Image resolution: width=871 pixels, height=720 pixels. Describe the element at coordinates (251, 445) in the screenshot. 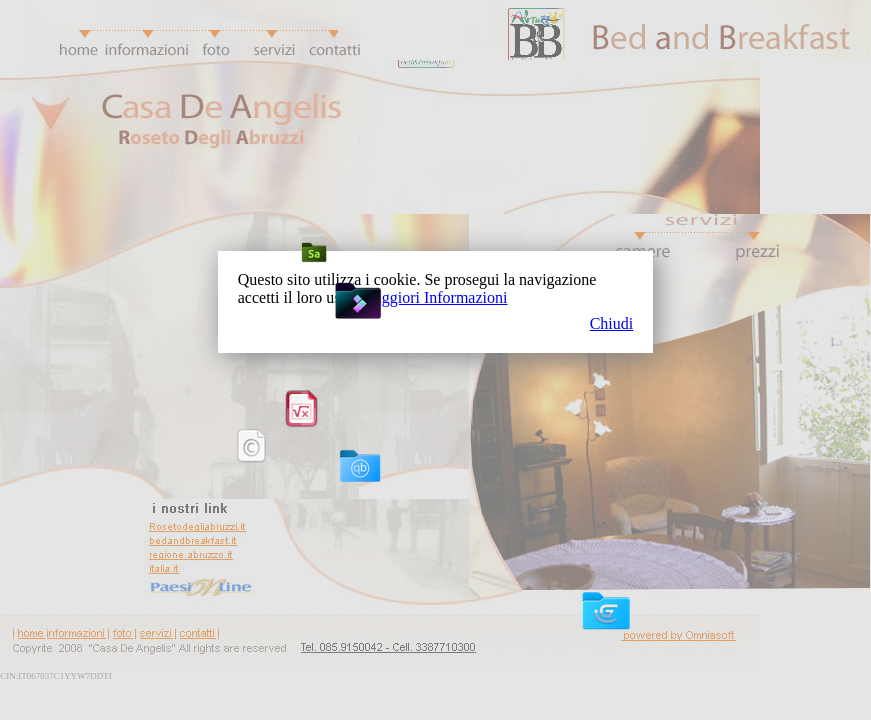

I see `indicates a file with copyright protection` at that location.